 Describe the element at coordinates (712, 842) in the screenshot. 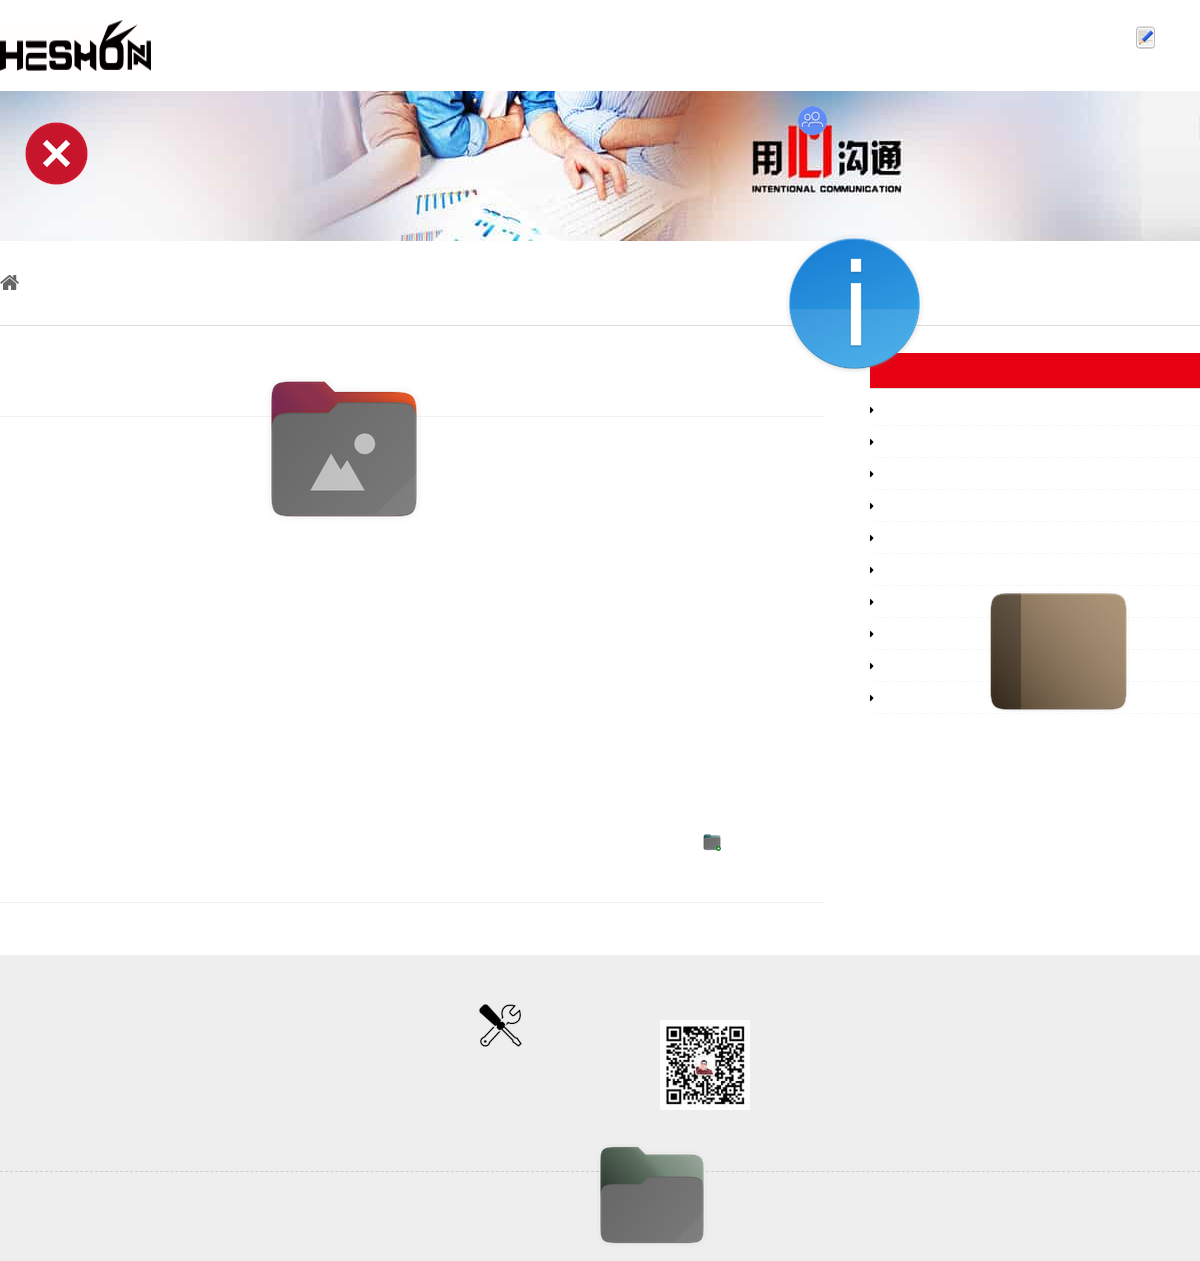

I see `create a new folder` at that location.